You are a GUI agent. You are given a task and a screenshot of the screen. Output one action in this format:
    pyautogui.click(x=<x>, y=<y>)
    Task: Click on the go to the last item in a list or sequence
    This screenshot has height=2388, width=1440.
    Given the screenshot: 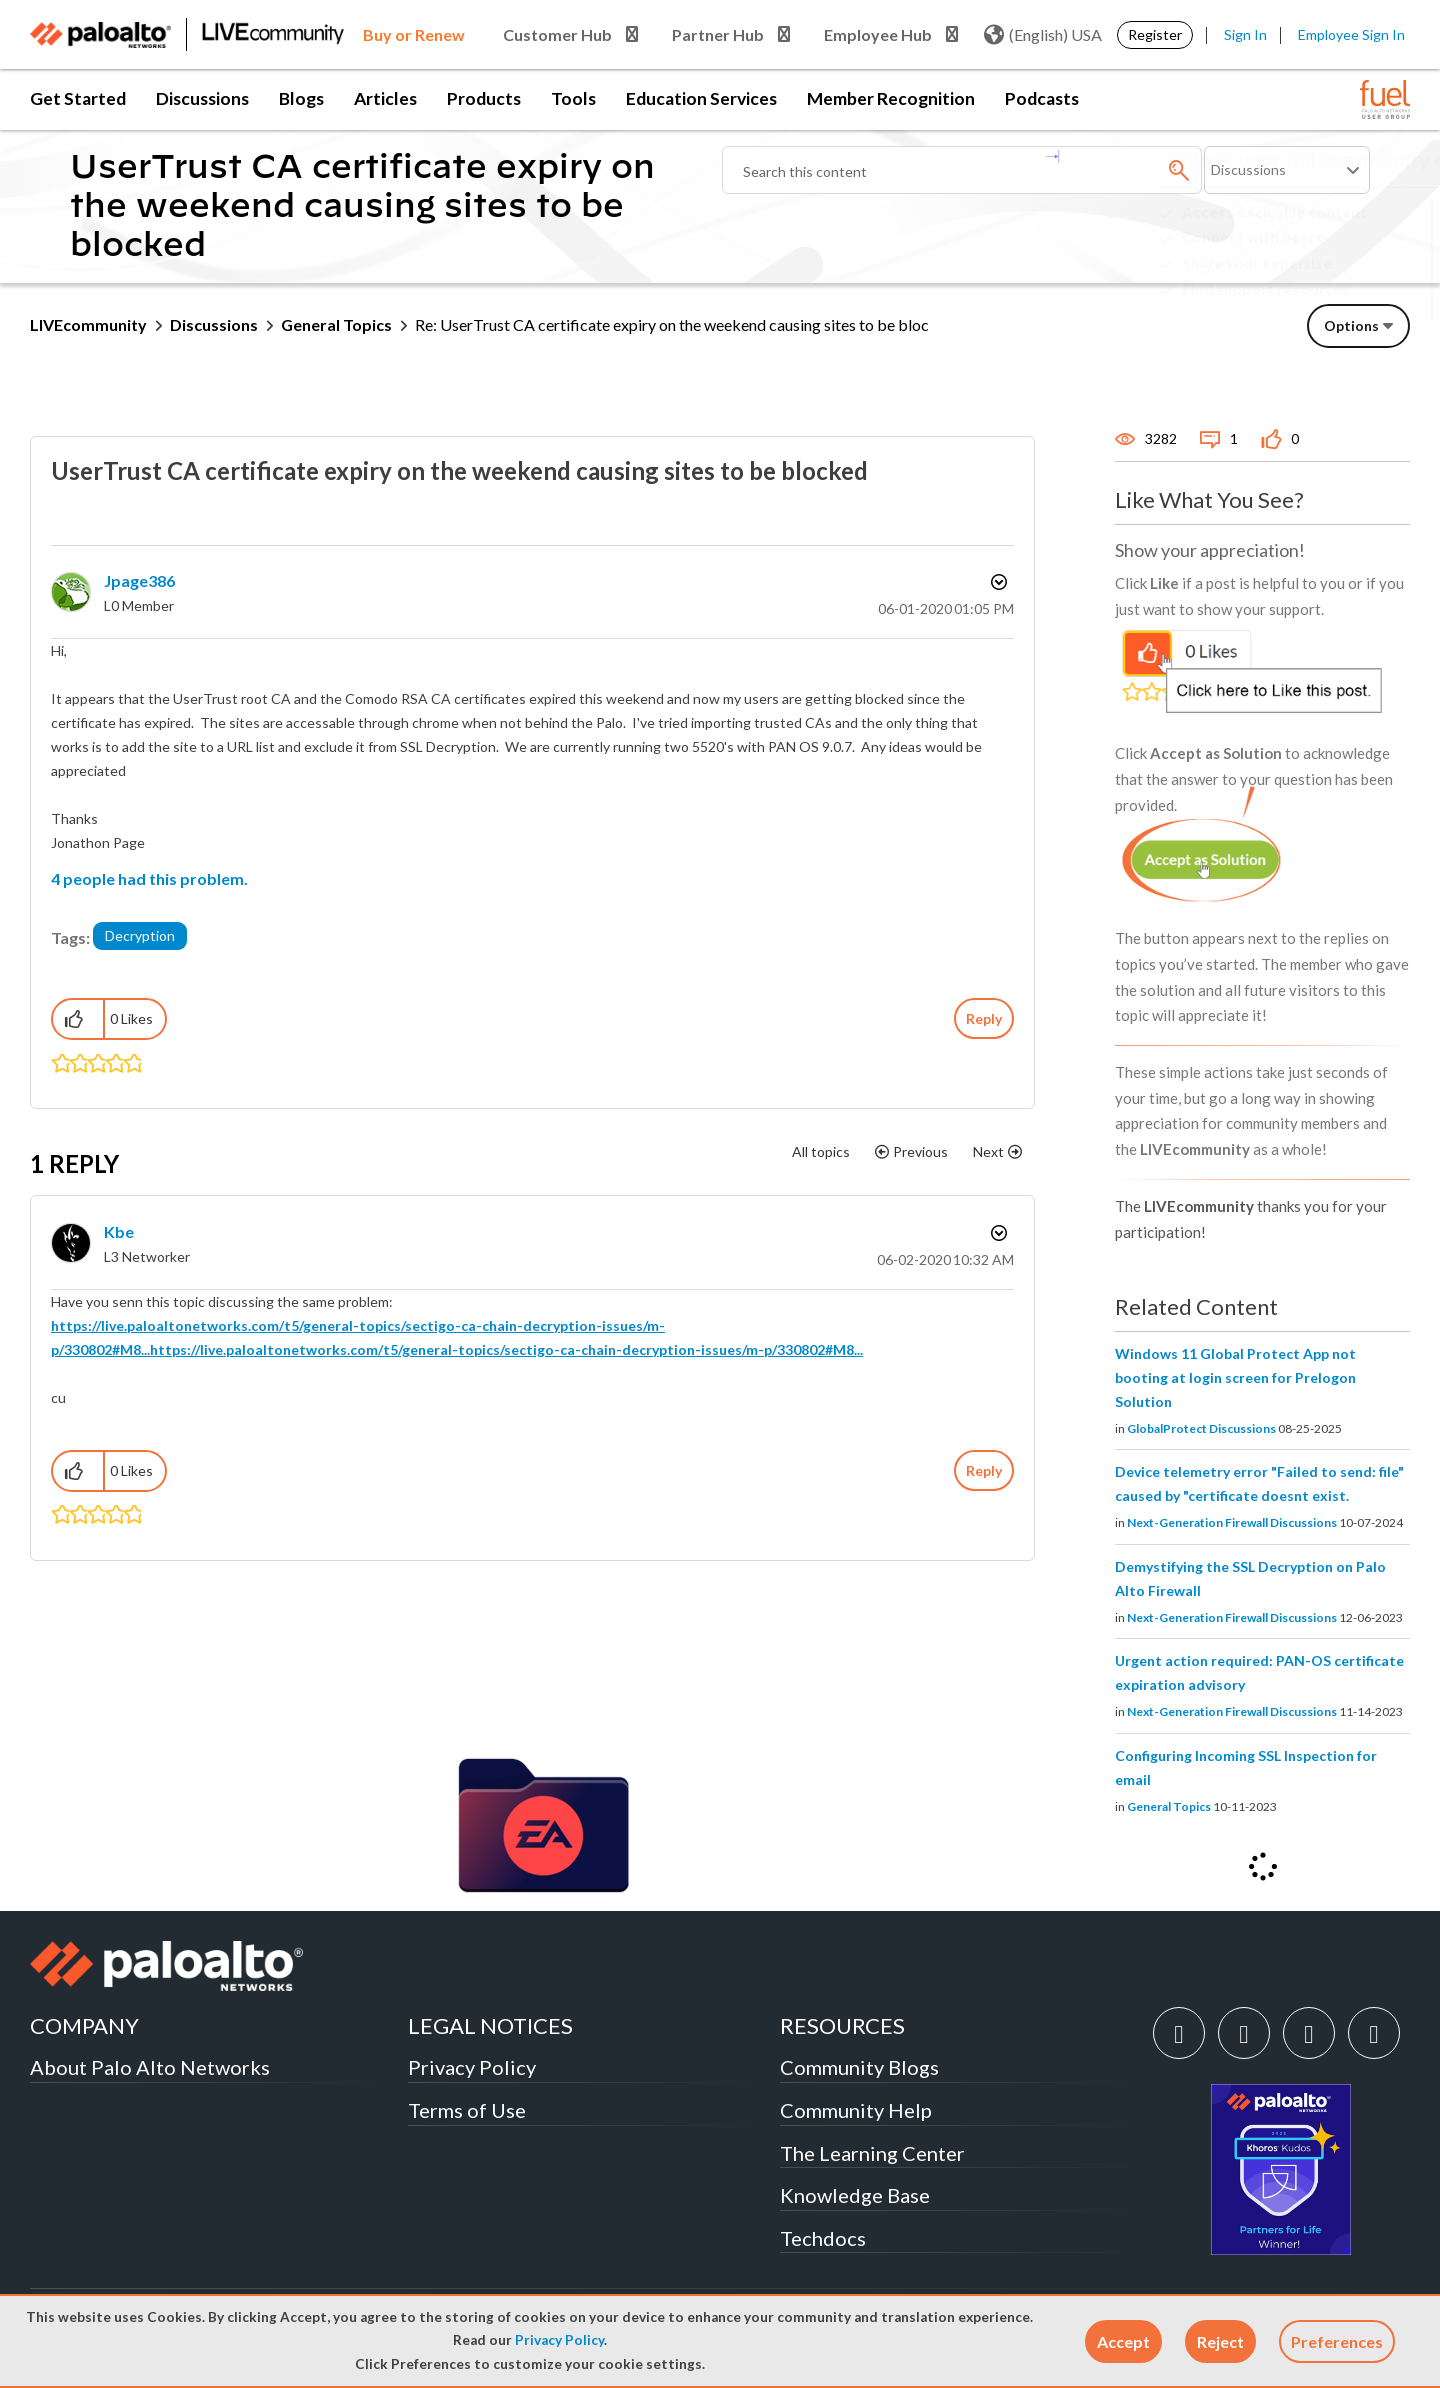 What is the action you would take?
    pyautogui.click(x=1052, y=156)
    